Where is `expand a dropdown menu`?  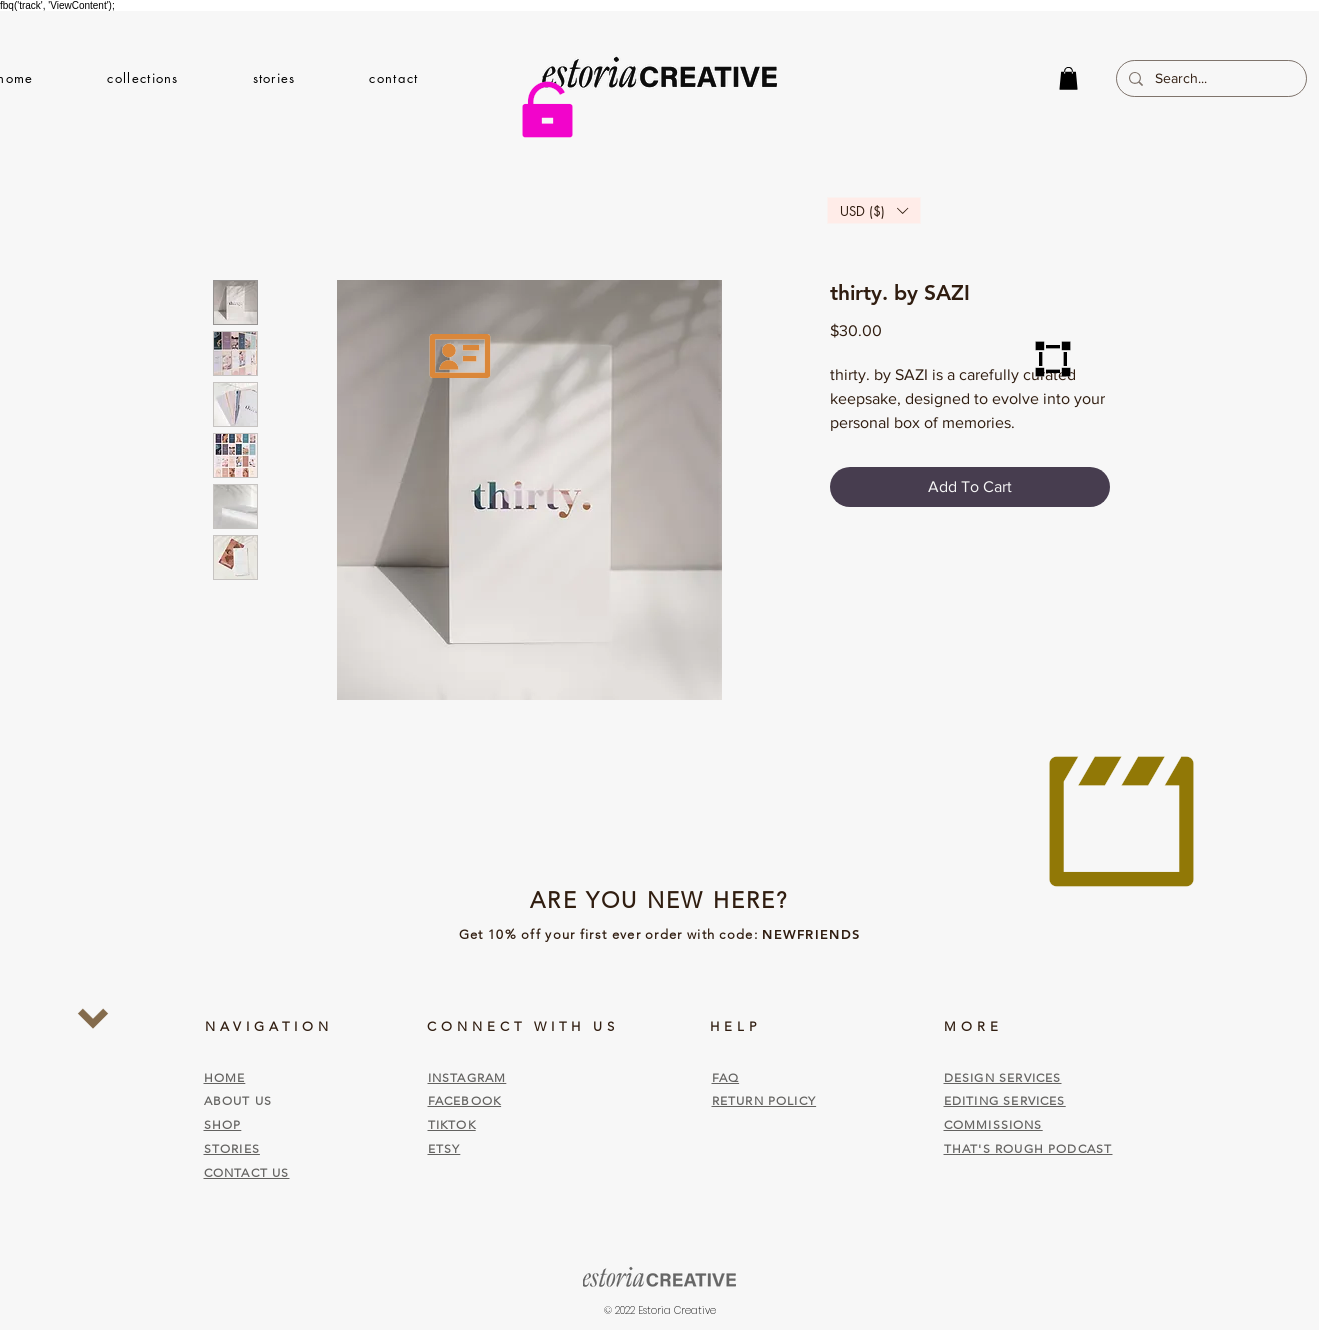 expand a dropdown menu is located at coordinates (93, 1018).